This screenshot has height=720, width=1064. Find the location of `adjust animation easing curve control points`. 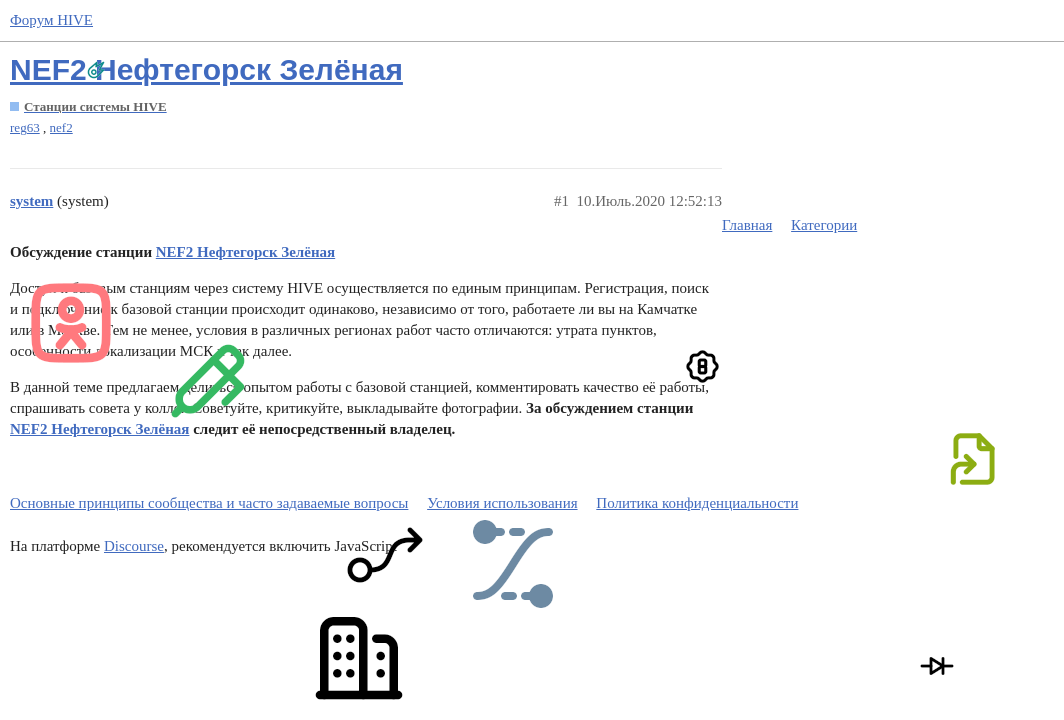

adjust animation easing curve control points is located at coordinates (513, 564).